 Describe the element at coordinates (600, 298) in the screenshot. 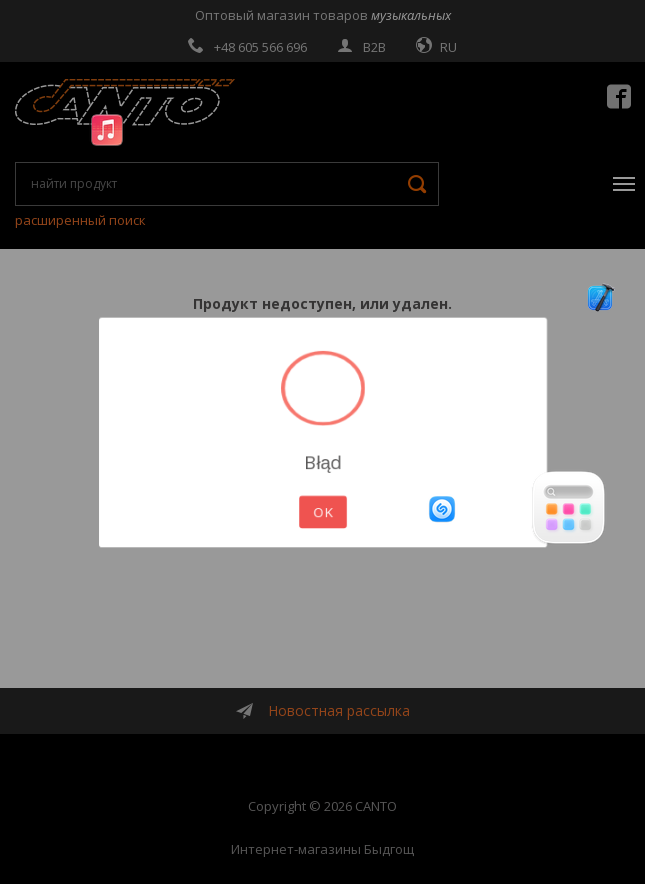

I see `open Xcode development environment` at that location.